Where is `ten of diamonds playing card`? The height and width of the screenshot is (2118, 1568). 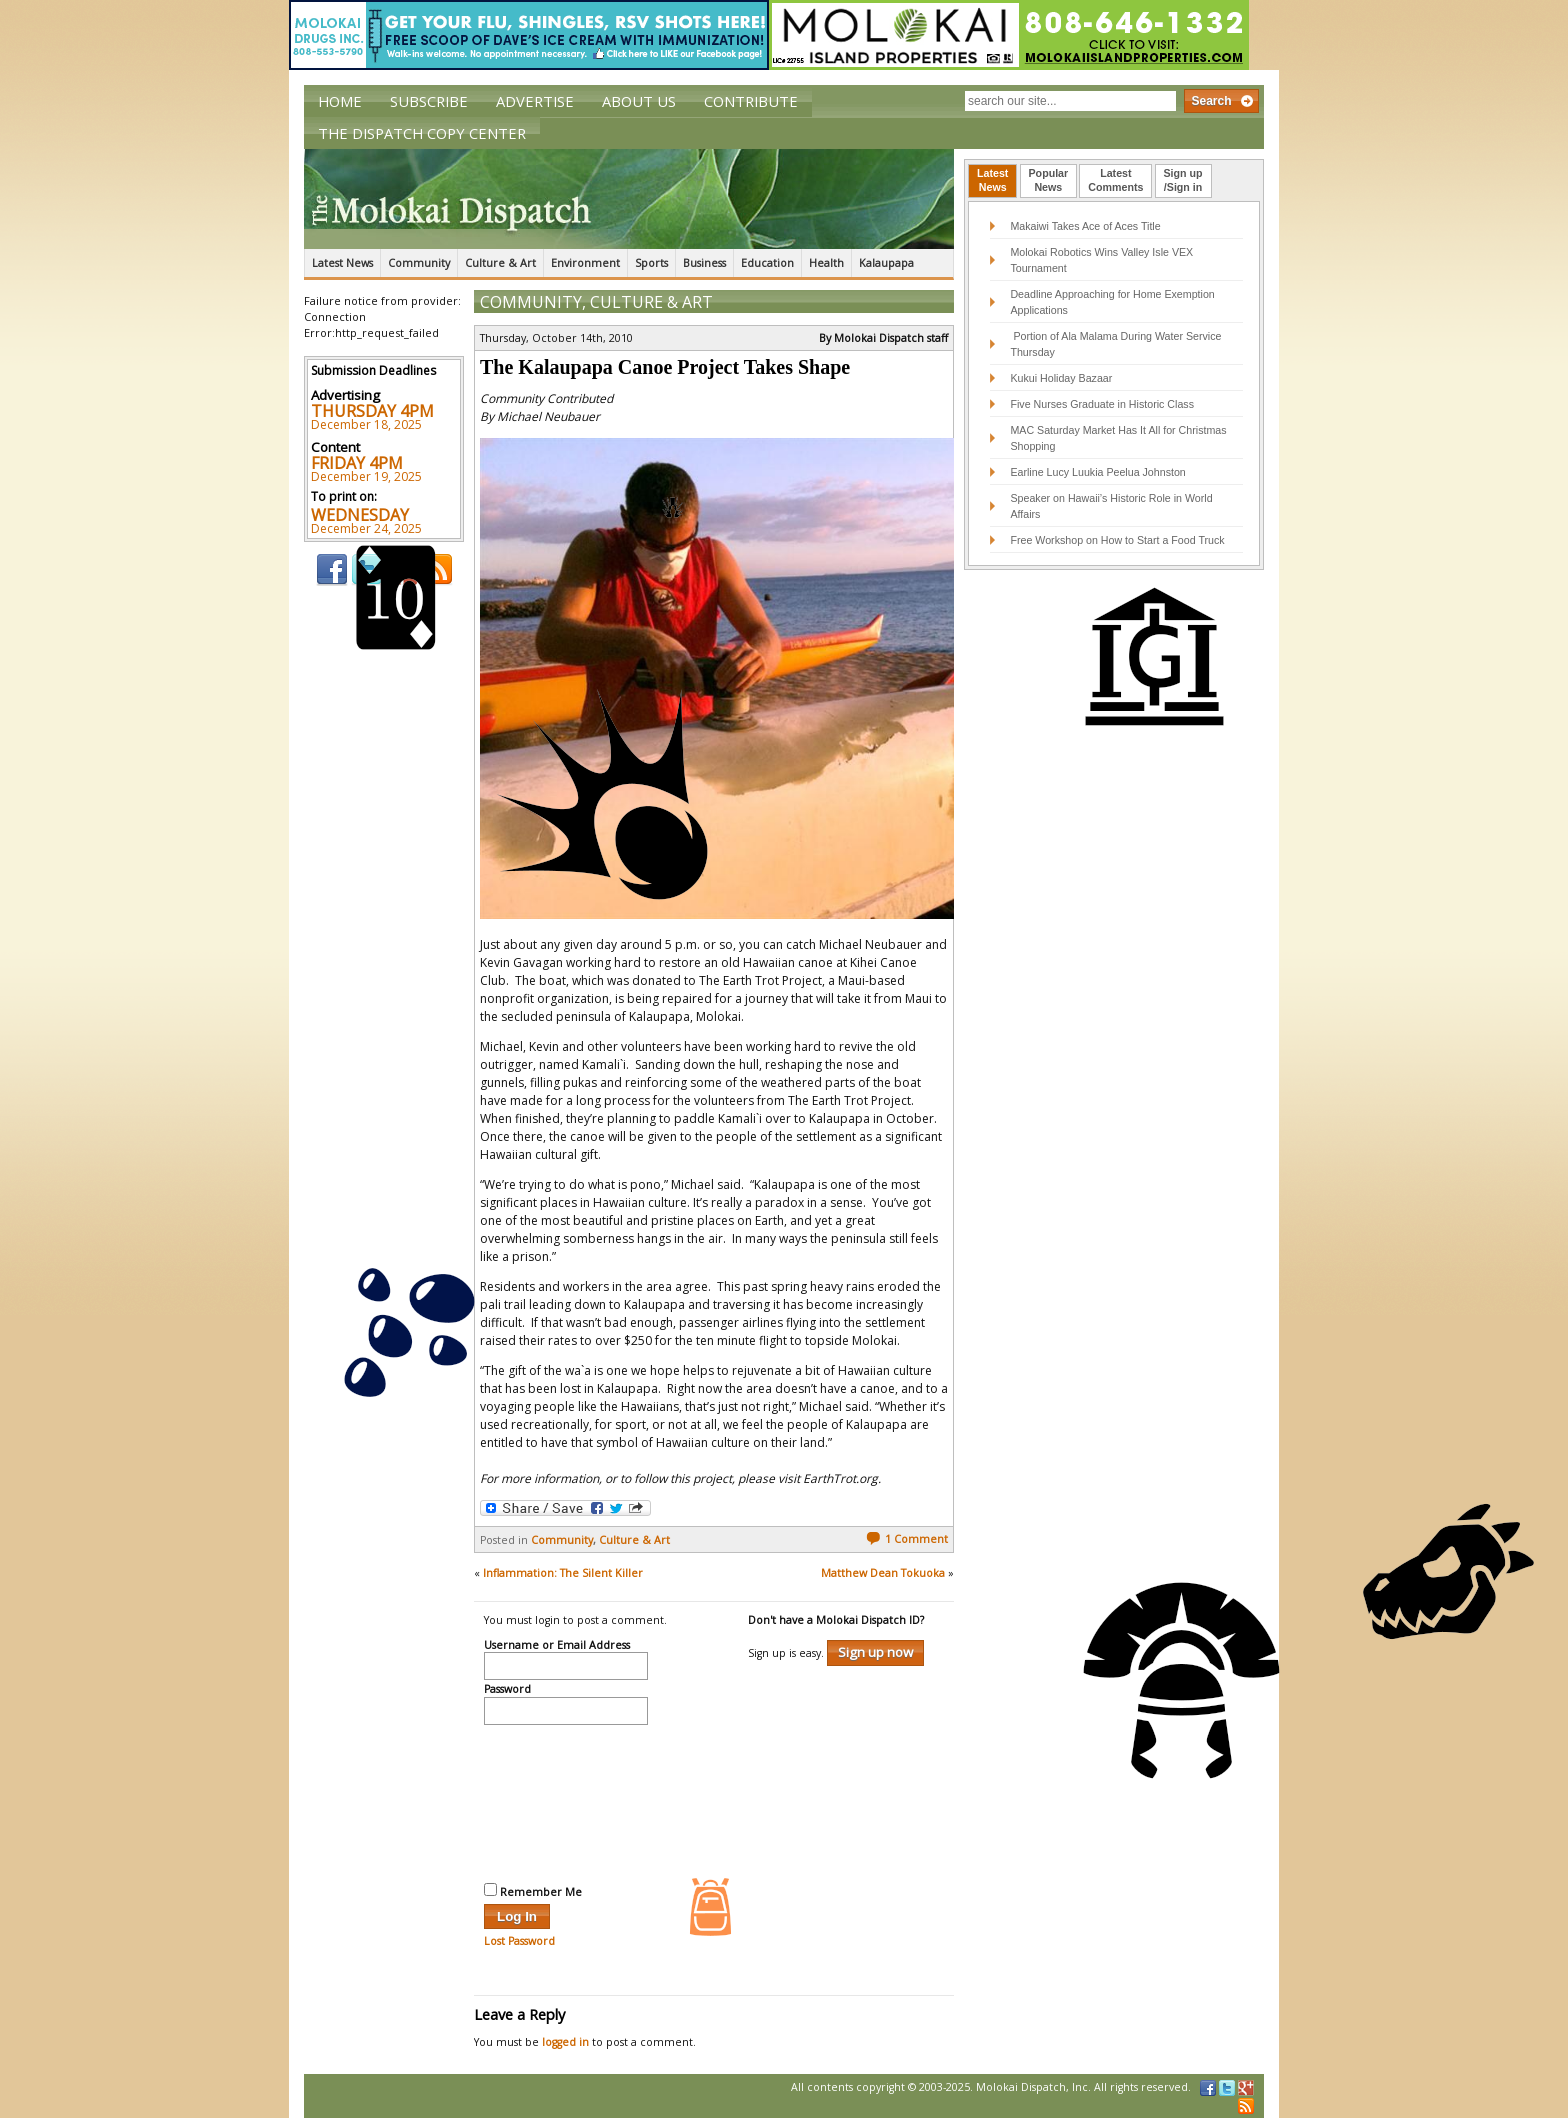
ten of diamonds playing card is located at coordinates (395, 597).